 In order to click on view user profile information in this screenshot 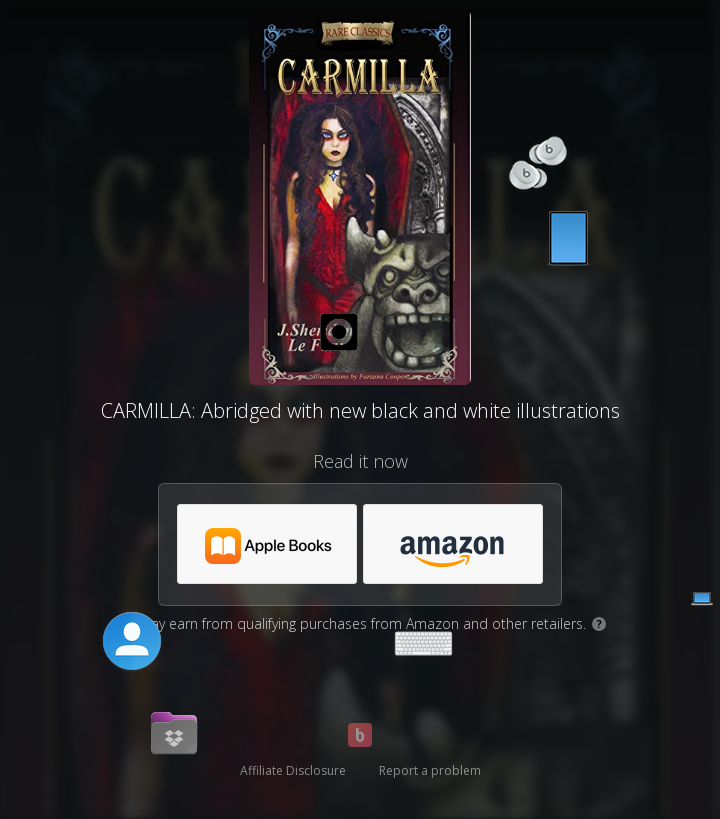, I will do `click(132, 641)`.